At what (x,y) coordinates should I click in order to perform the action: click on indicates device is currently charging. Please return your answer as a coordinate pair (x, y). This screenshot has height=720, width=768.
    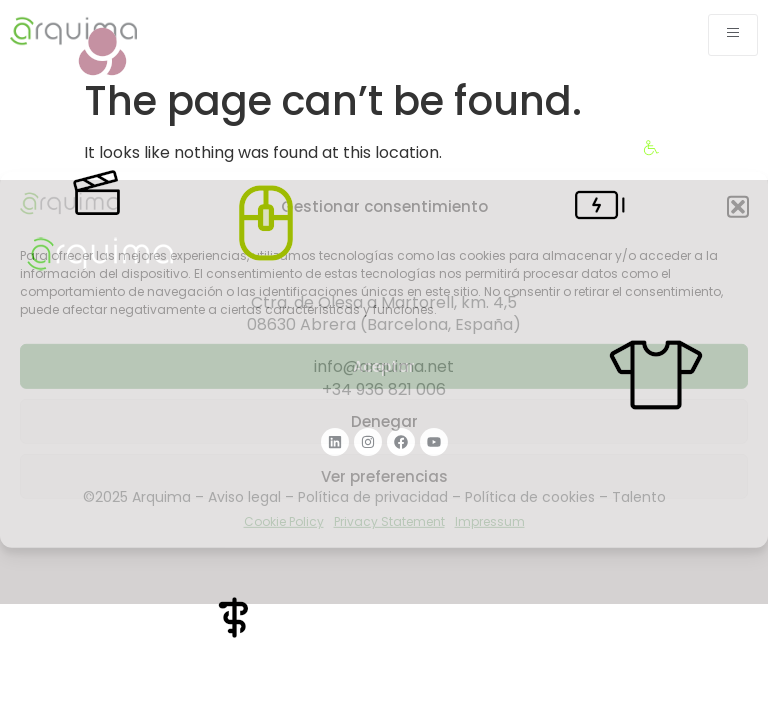
    Looking at the image, I should click on (599, 205).